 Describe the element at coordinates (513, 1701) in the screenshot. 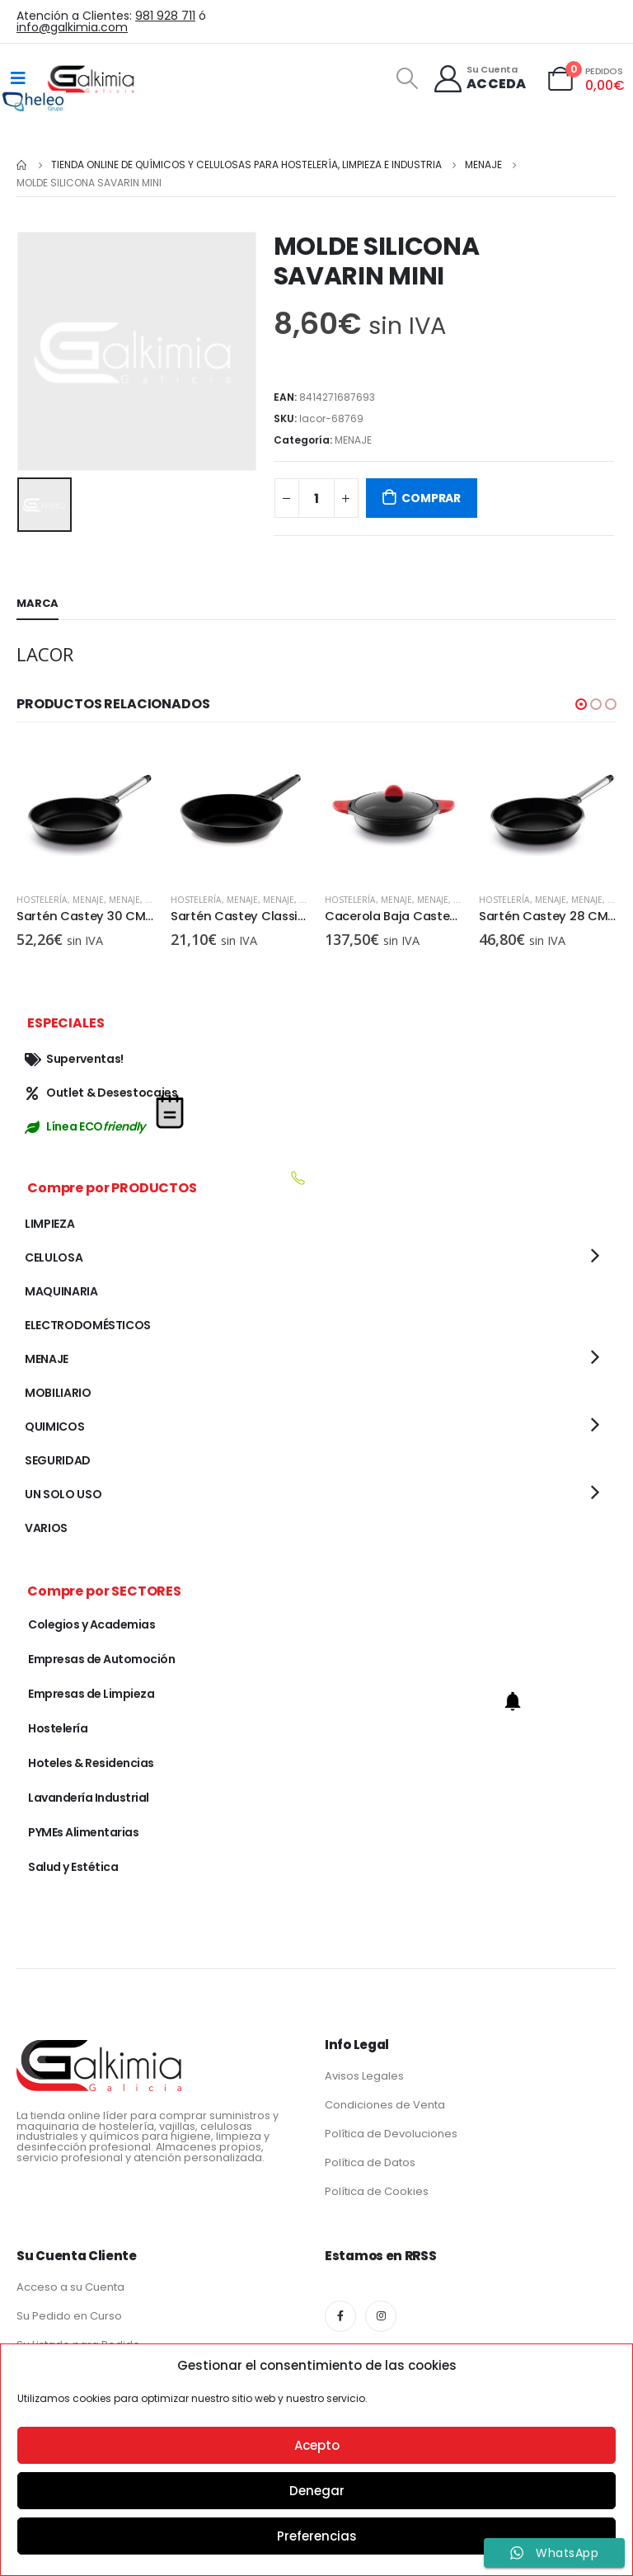

I see `view your notifications` at that location.